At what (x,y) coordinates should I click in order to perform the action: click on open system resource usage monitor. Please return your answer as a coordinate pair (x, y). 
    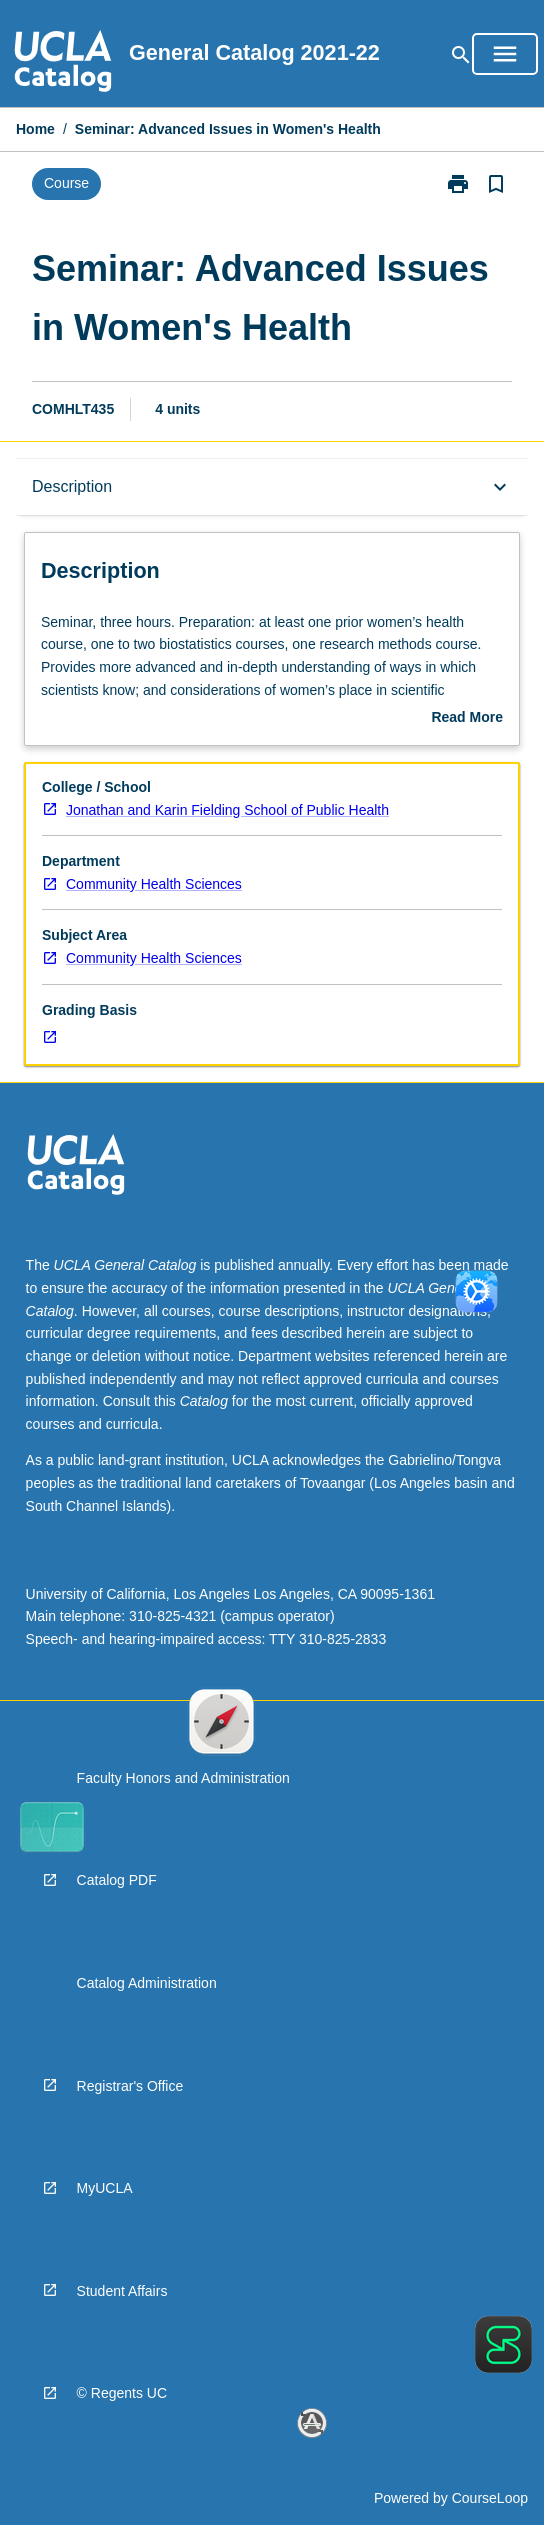
    Looking at the image, I should click on (52, 1827).